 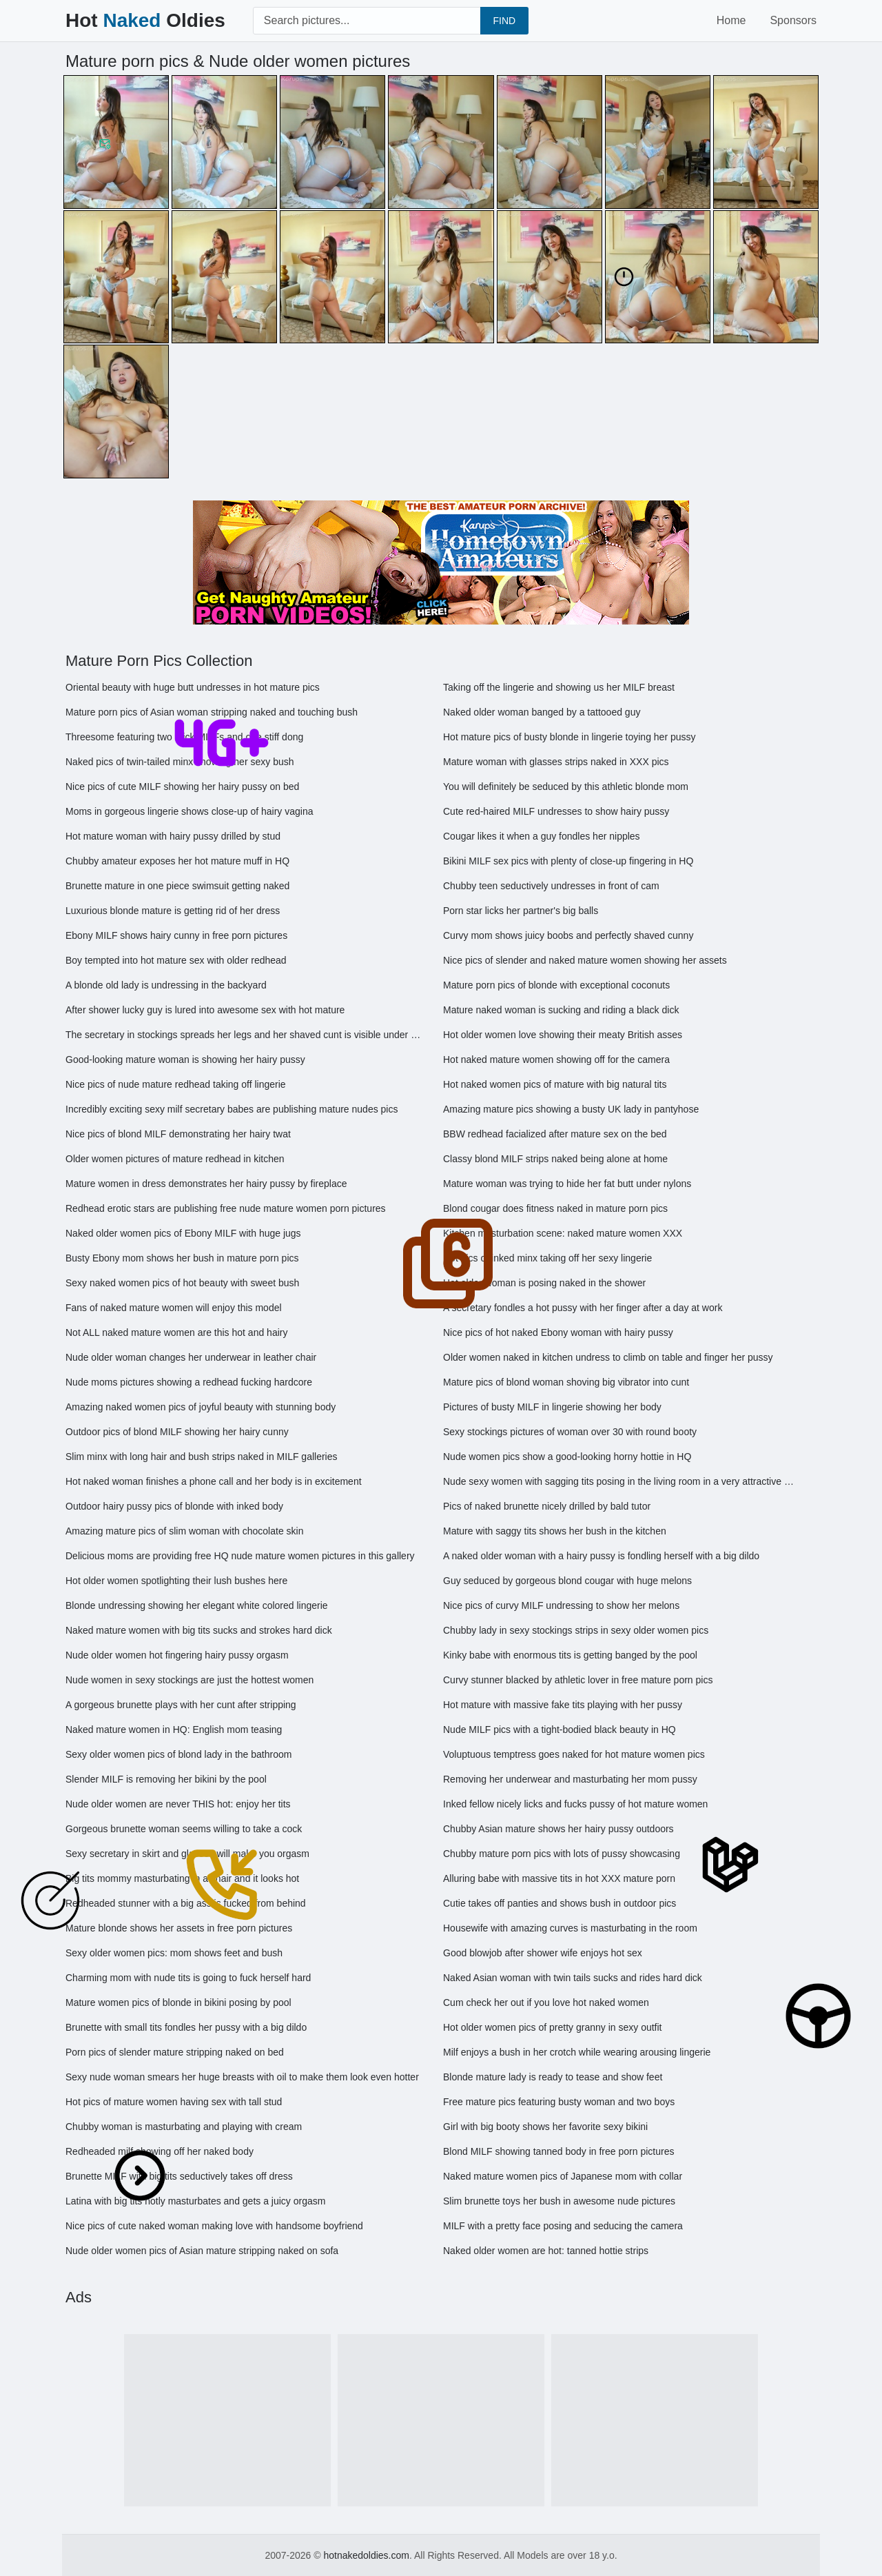 What do you see at coordinates (223, 1883) in the screenshot?
I see `incoming call notification` at bounding box center [223, 1883].